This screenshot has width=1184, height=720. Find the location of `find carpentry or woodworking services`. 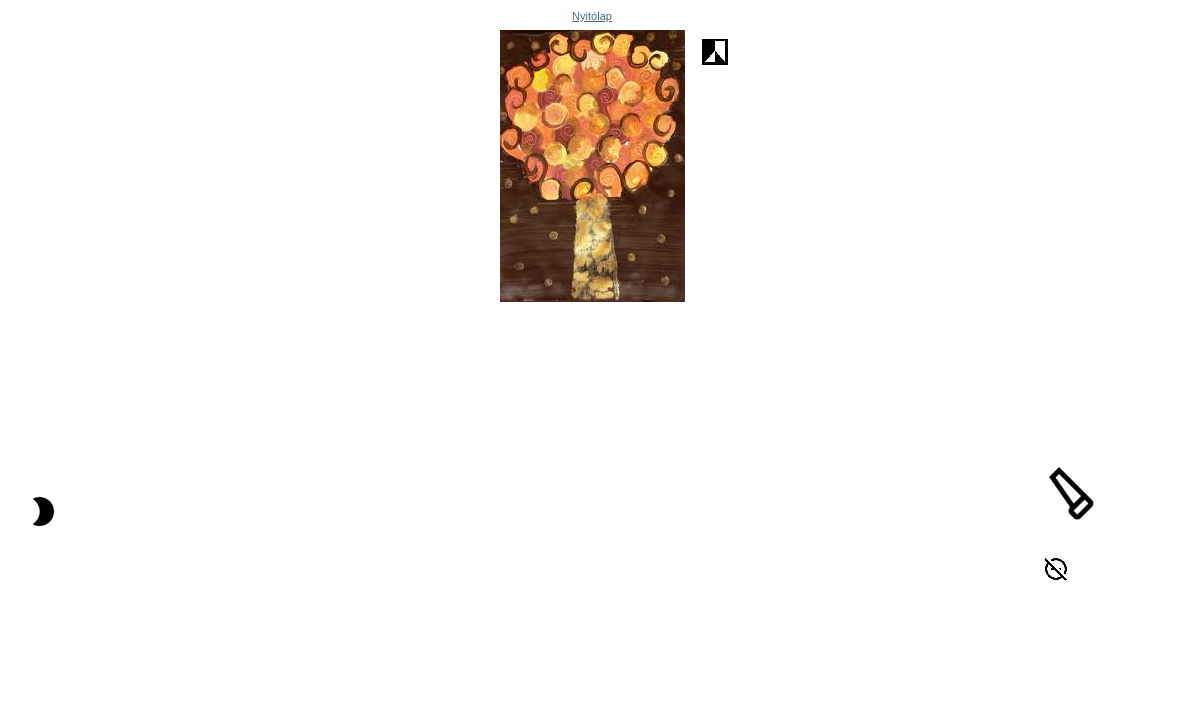

find carpentry or woodworking services is located at coordinates (1072, 494).